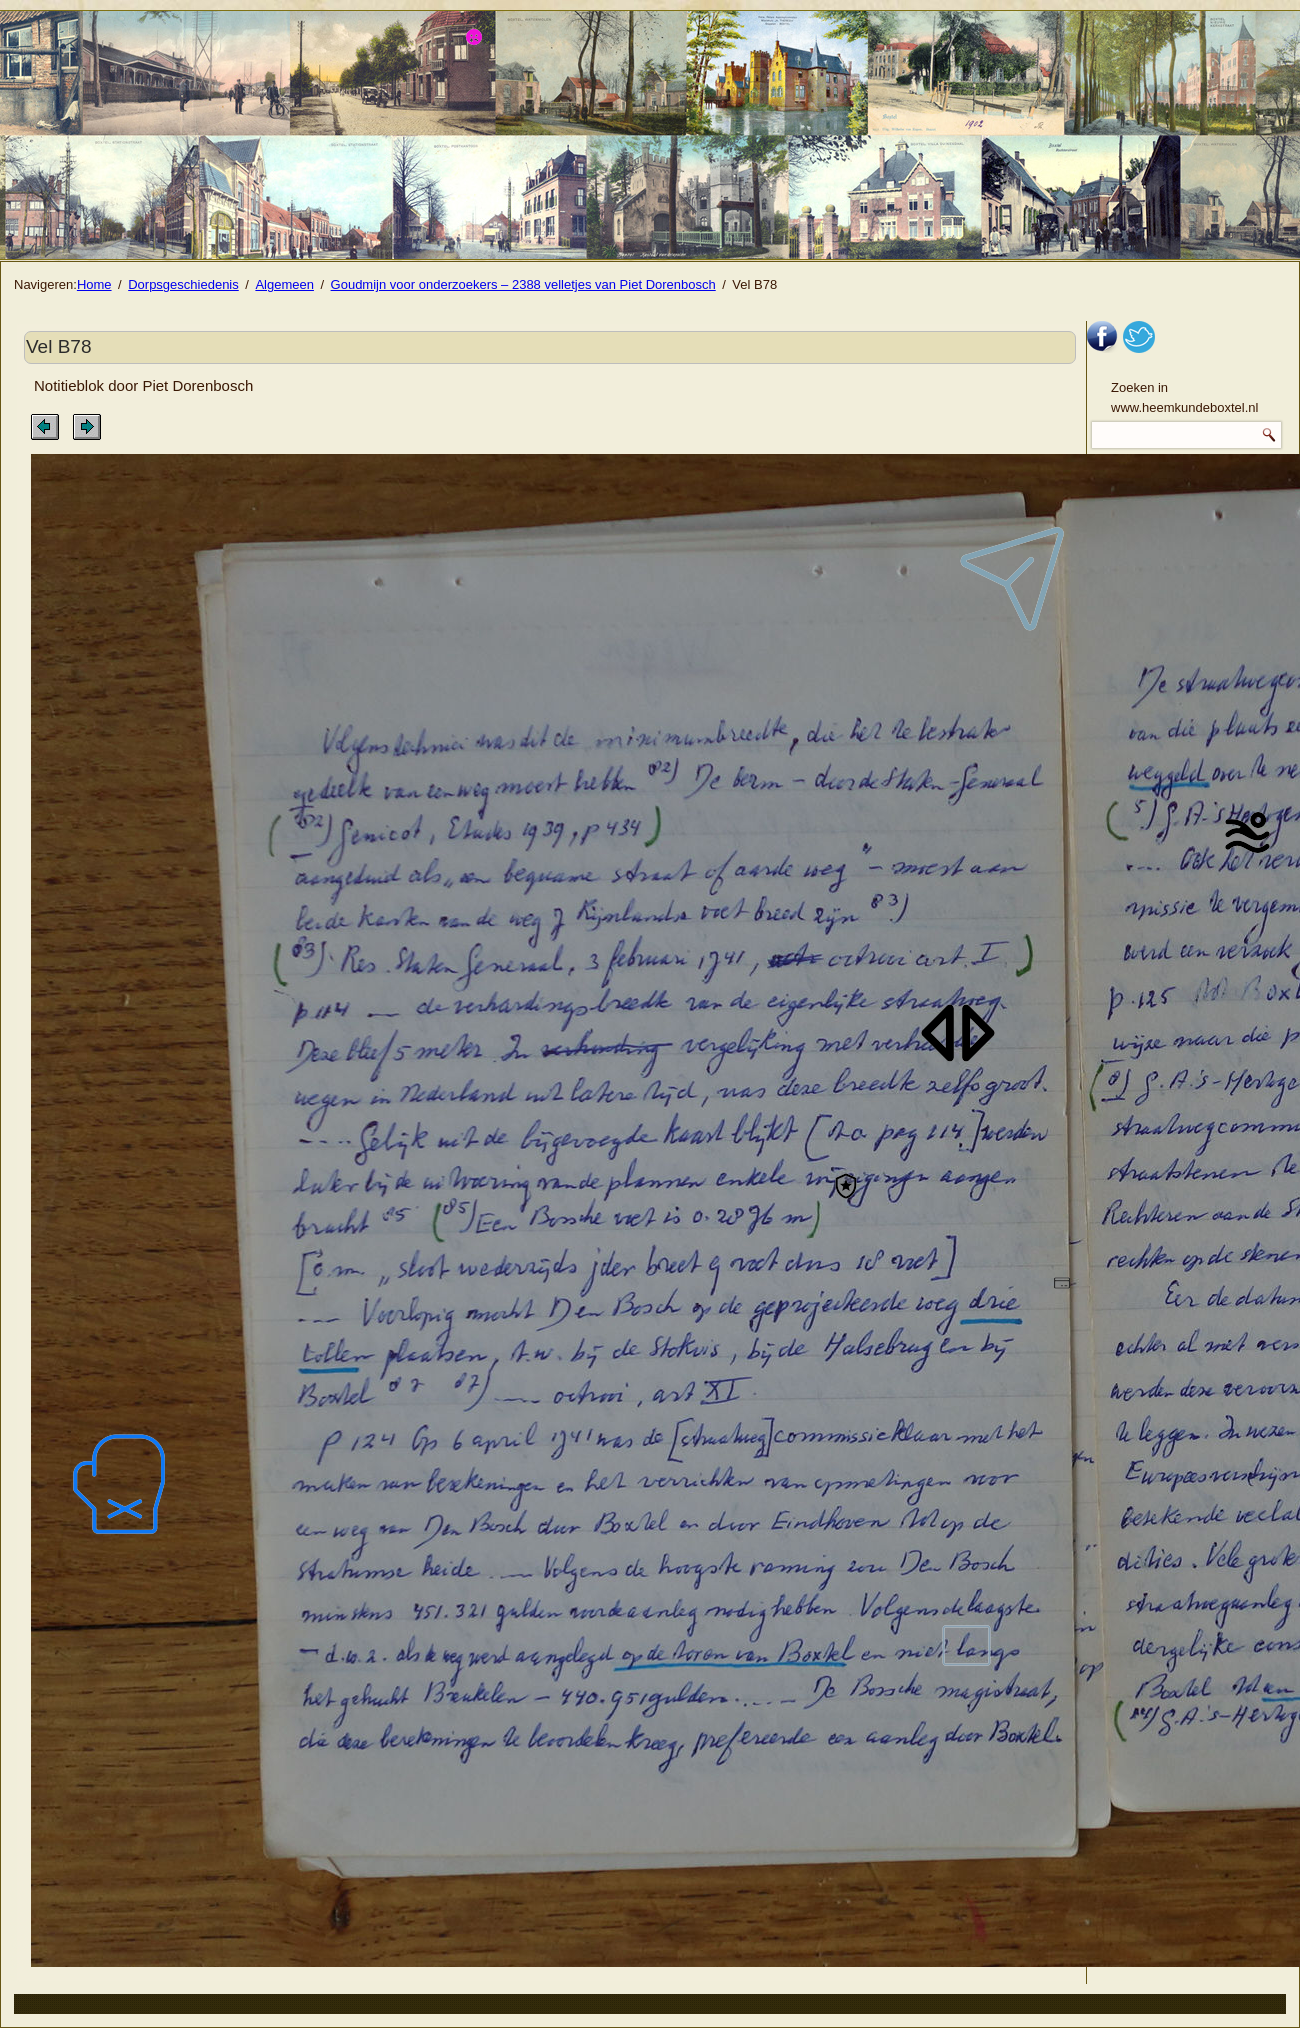 The width and height of the screenshot is (1300, 2028). What do you see at coordinates (966, 1645) in the screenshot?
I see `placeholder for content or media` at bounding box center [966, 1645].